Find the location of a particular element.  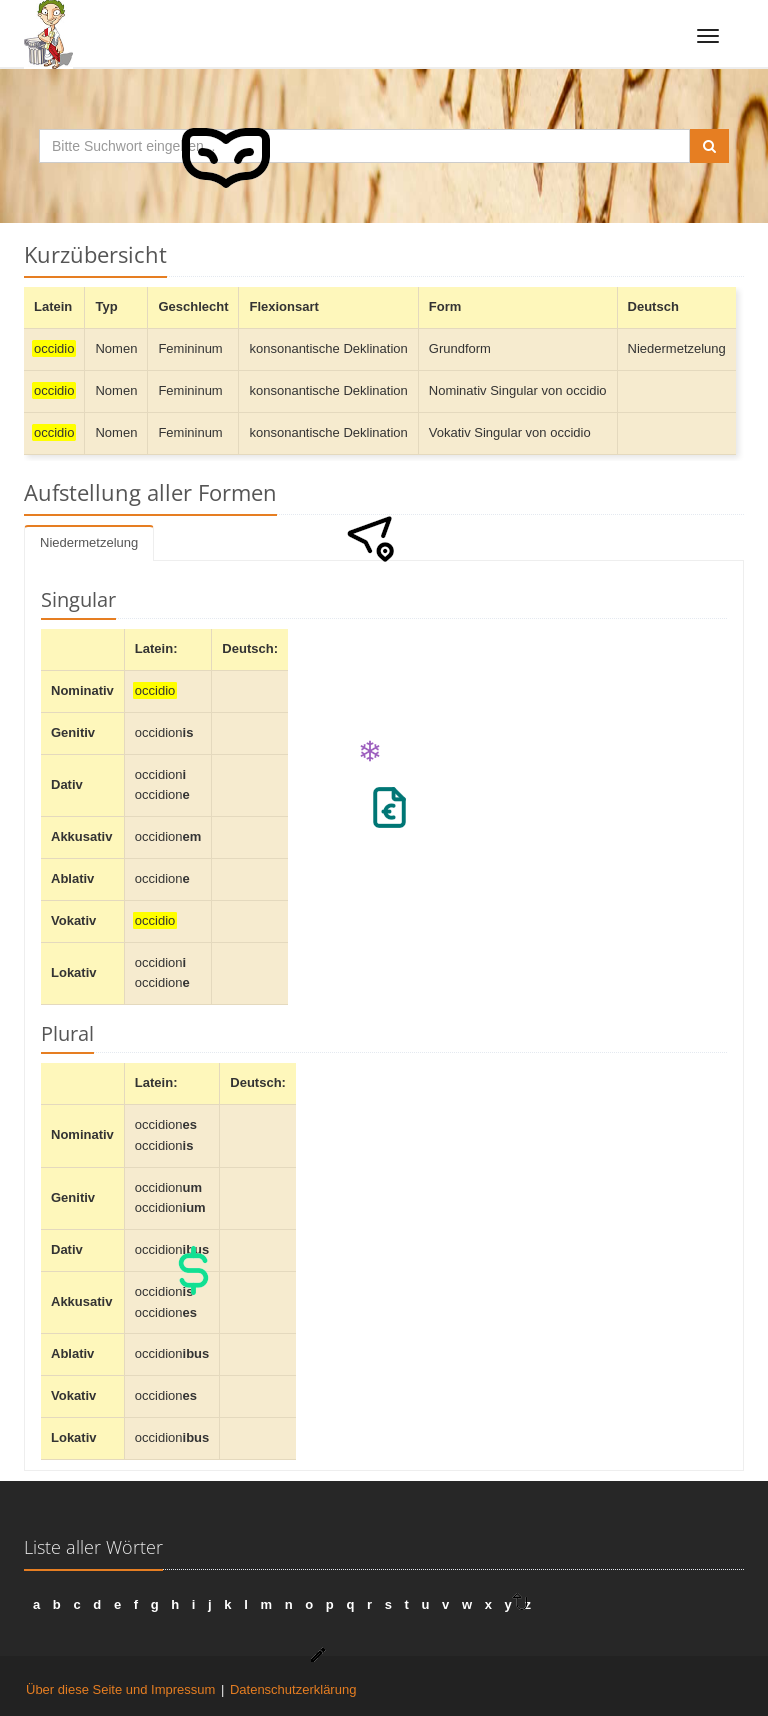

undo or go back to previous state is located at coordinates (520, 1601).